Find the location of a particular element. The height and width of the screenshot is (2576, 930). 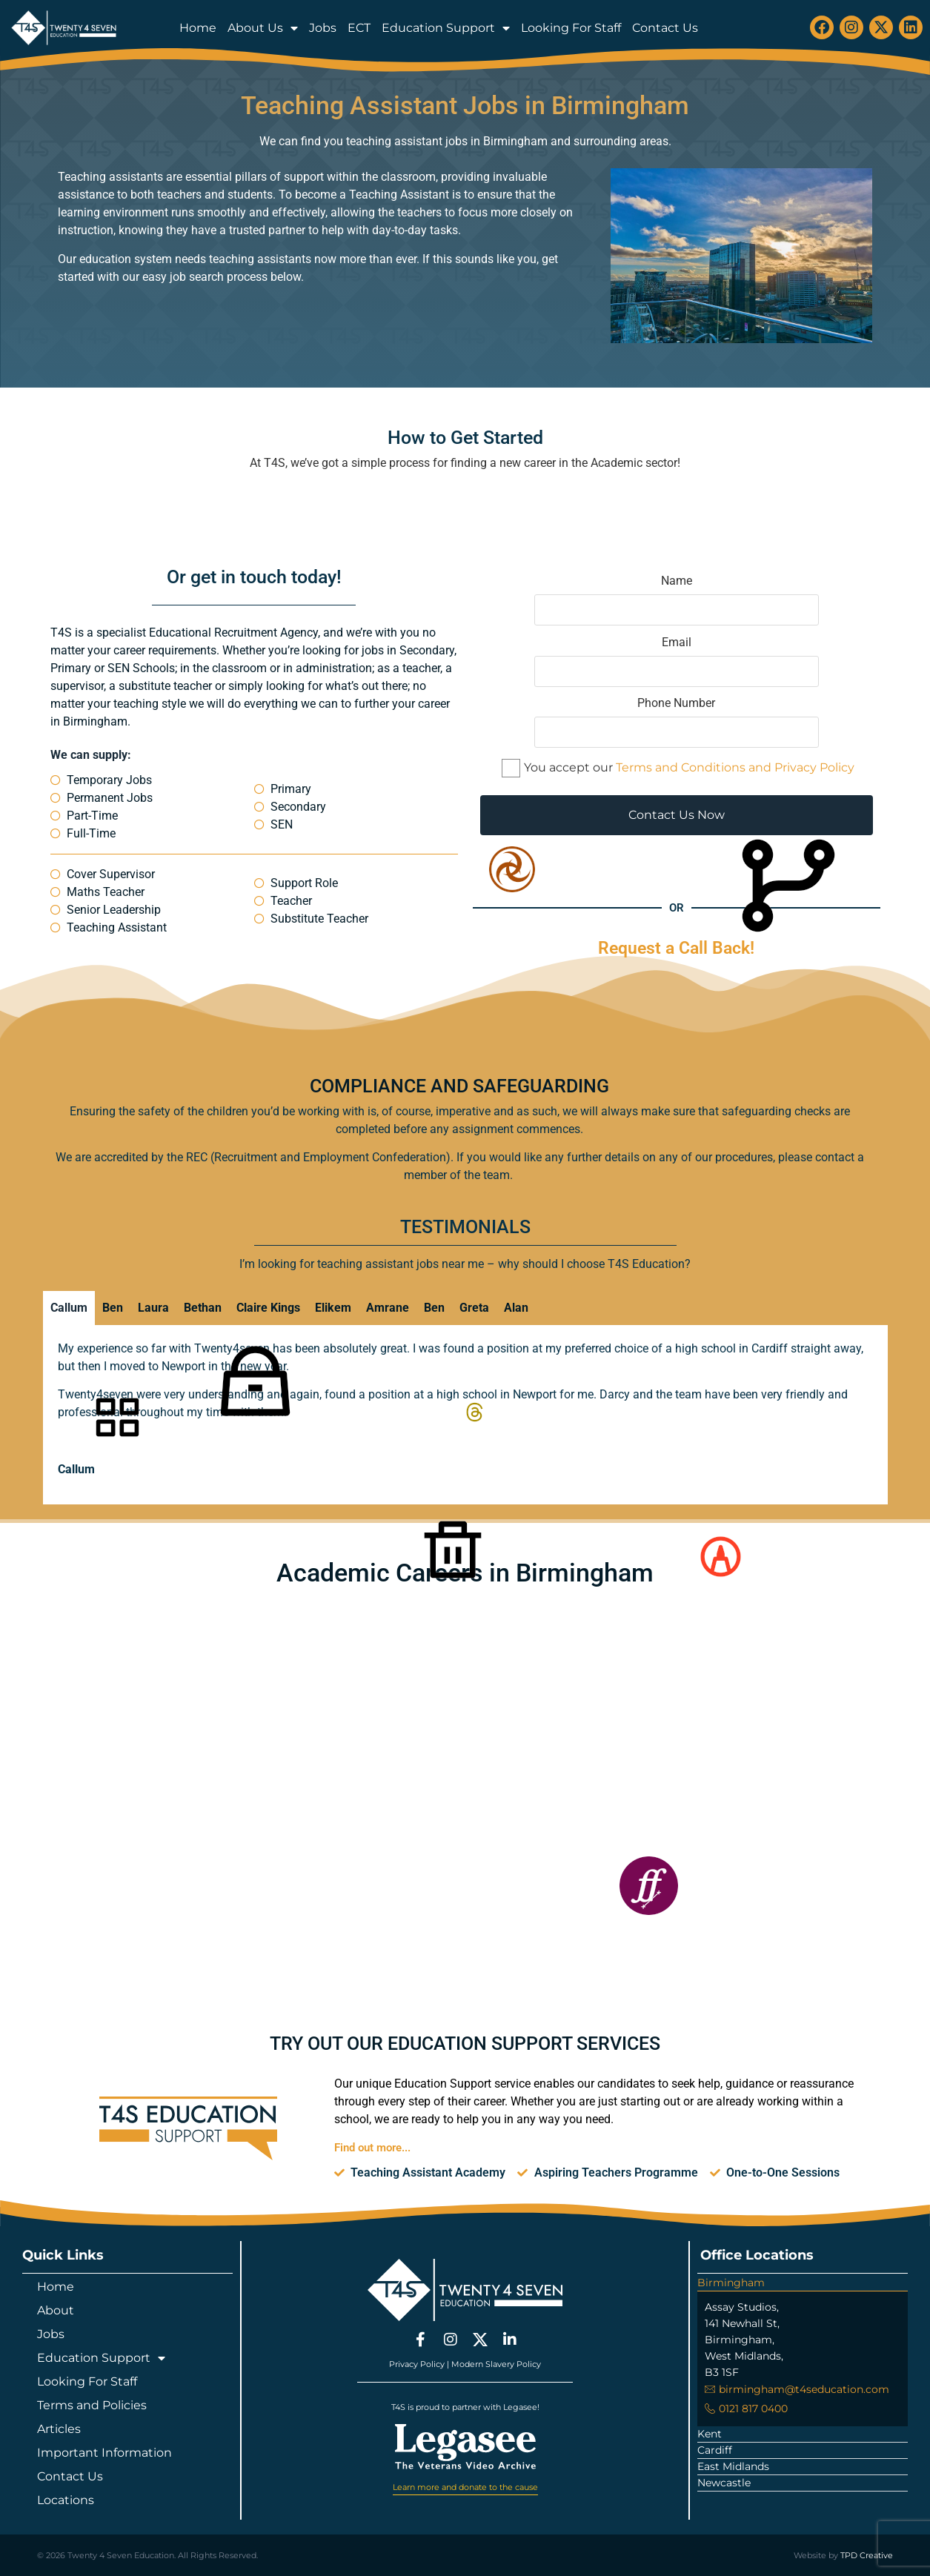

switch to gallery view is located at coordinates (117, 1417).